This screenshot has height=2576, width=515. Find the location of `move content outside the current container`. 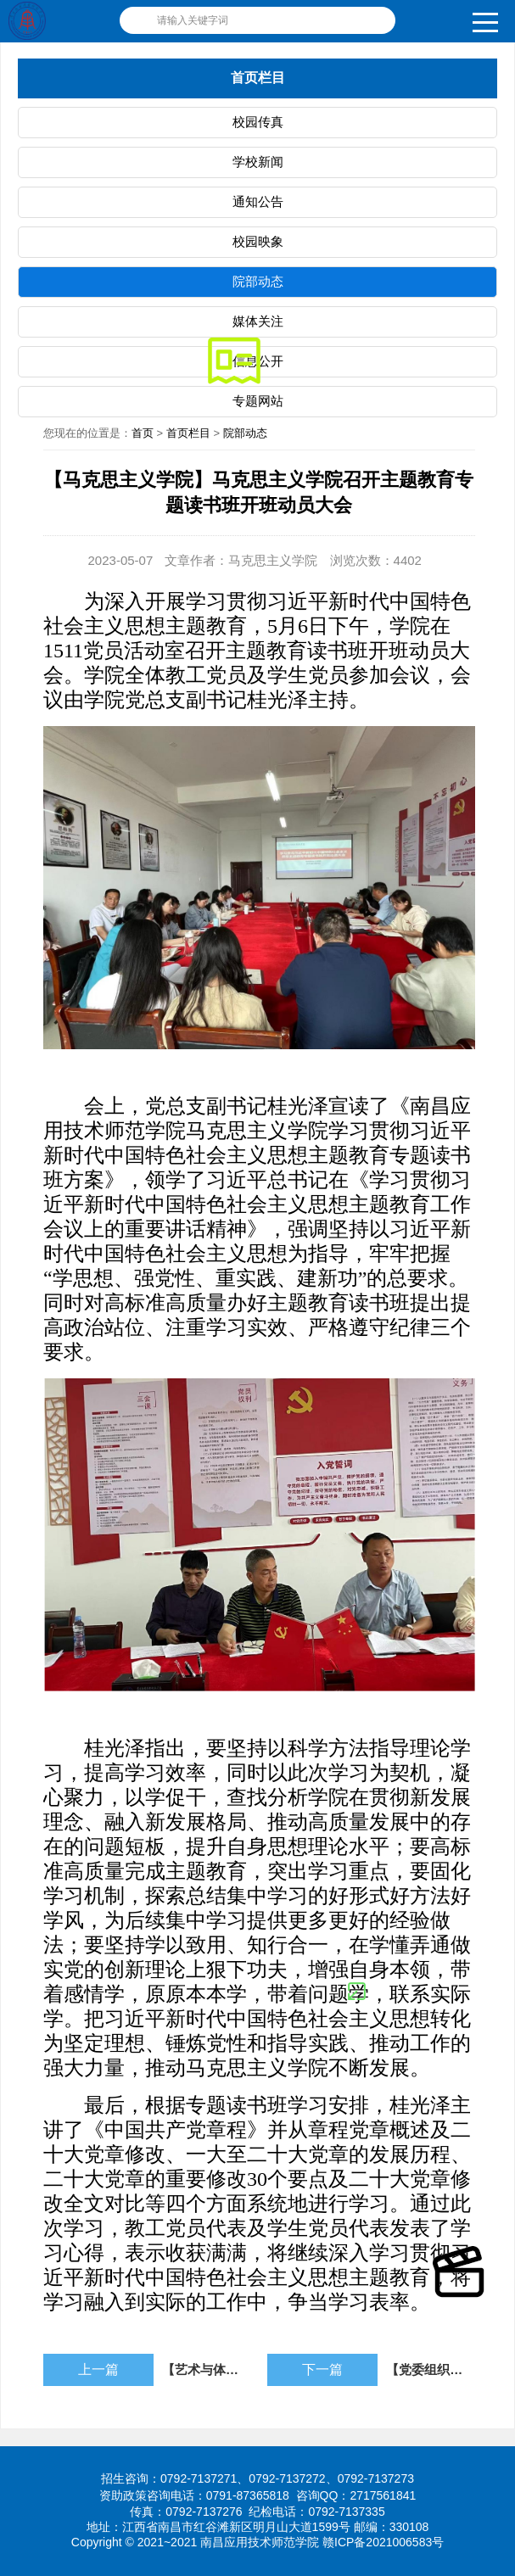

move content outside the current container is located at coordinates (356, 1991).